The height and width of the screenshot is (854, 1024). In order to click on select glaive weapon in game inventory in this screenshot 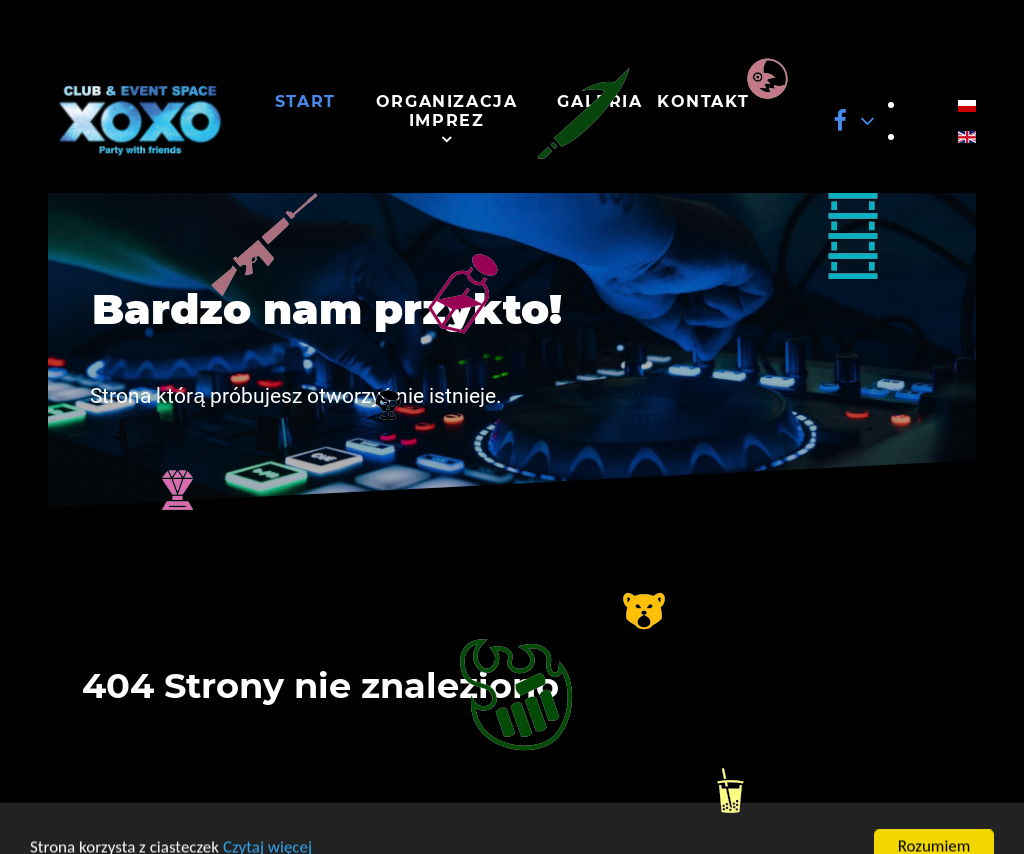, I will do `click(584, 112)`.